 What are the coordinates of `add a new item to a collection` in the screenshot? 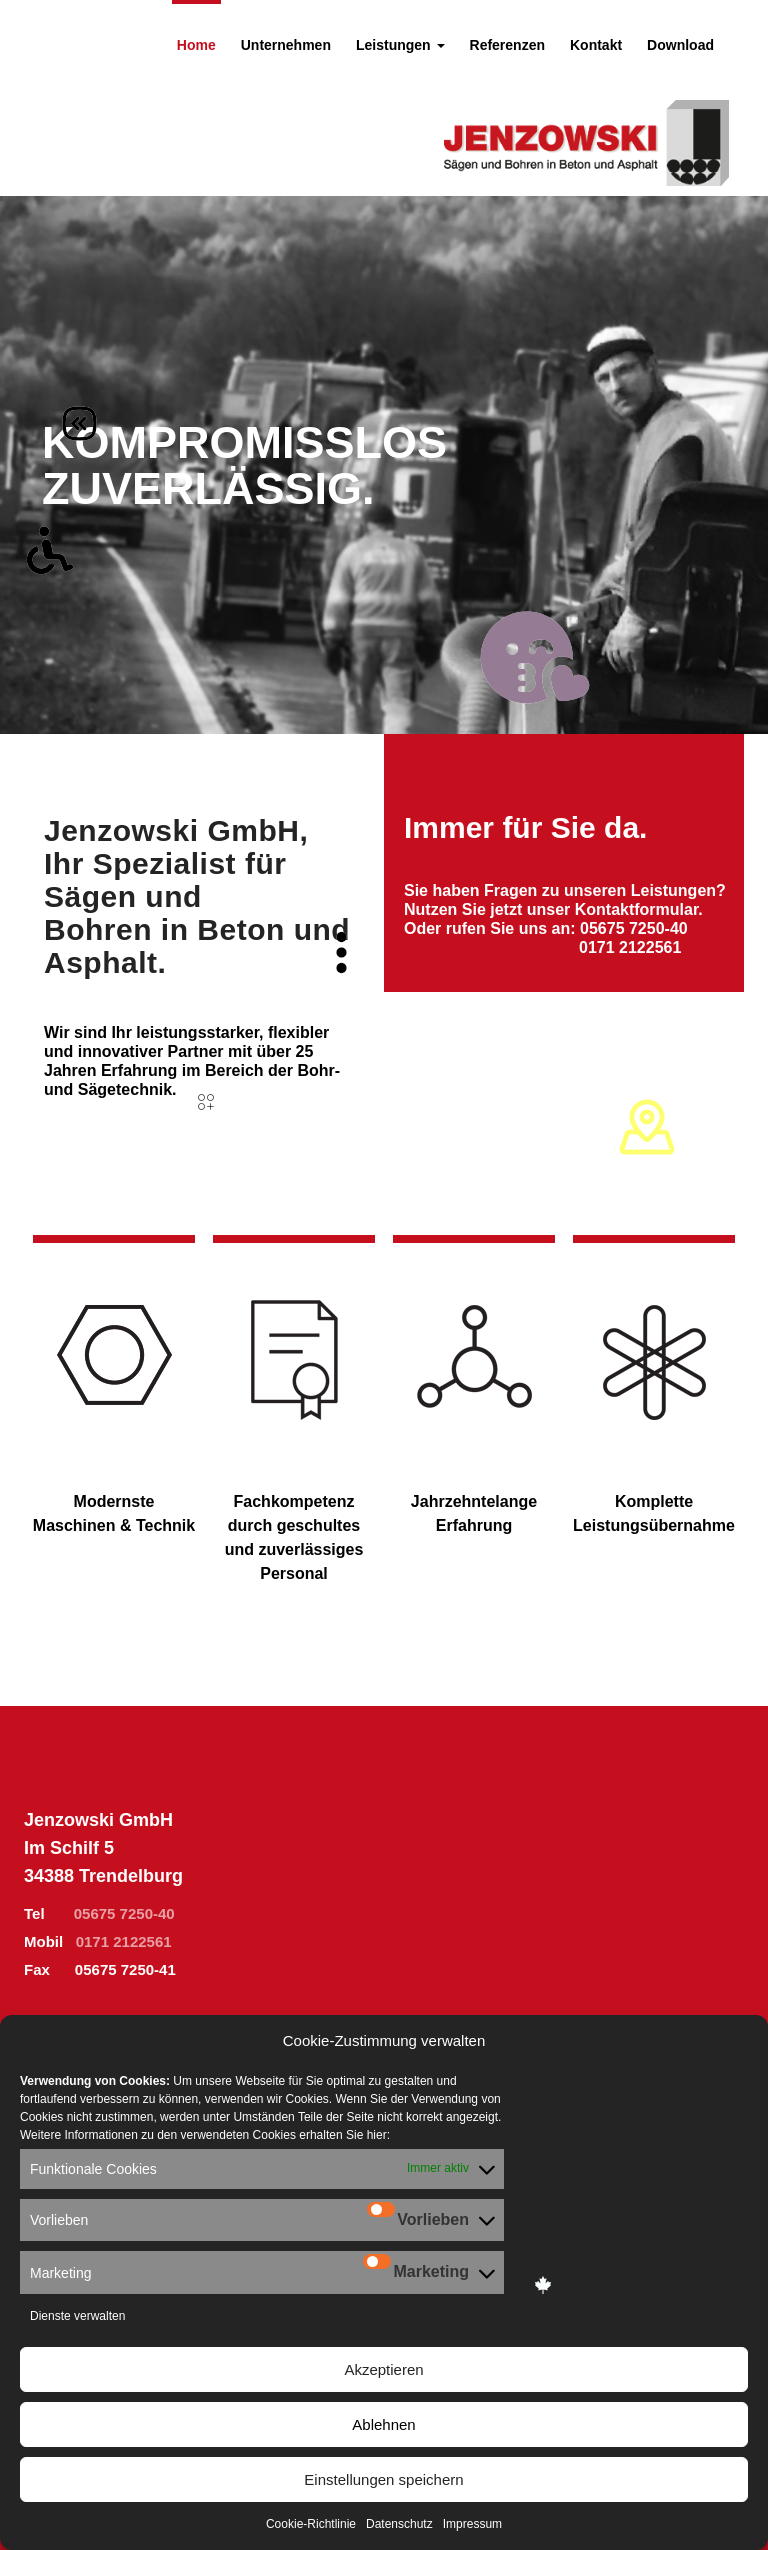 It's located at (206, 1102).